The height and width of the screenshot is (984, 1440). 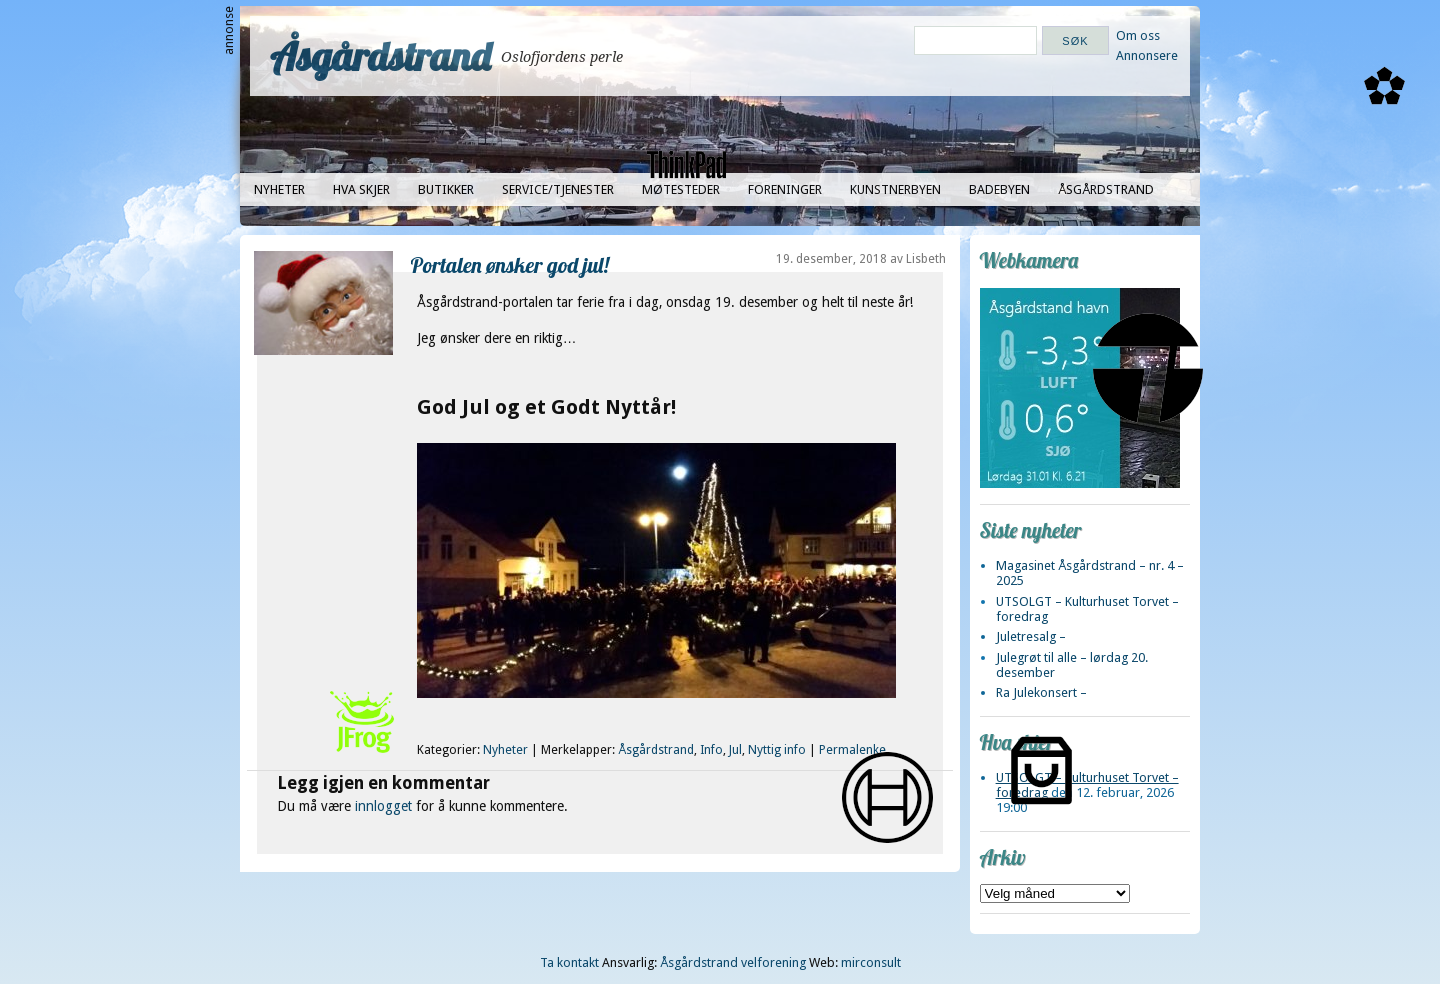 I want to click on rootssage app or service logo, so click(x=1384, y=85).